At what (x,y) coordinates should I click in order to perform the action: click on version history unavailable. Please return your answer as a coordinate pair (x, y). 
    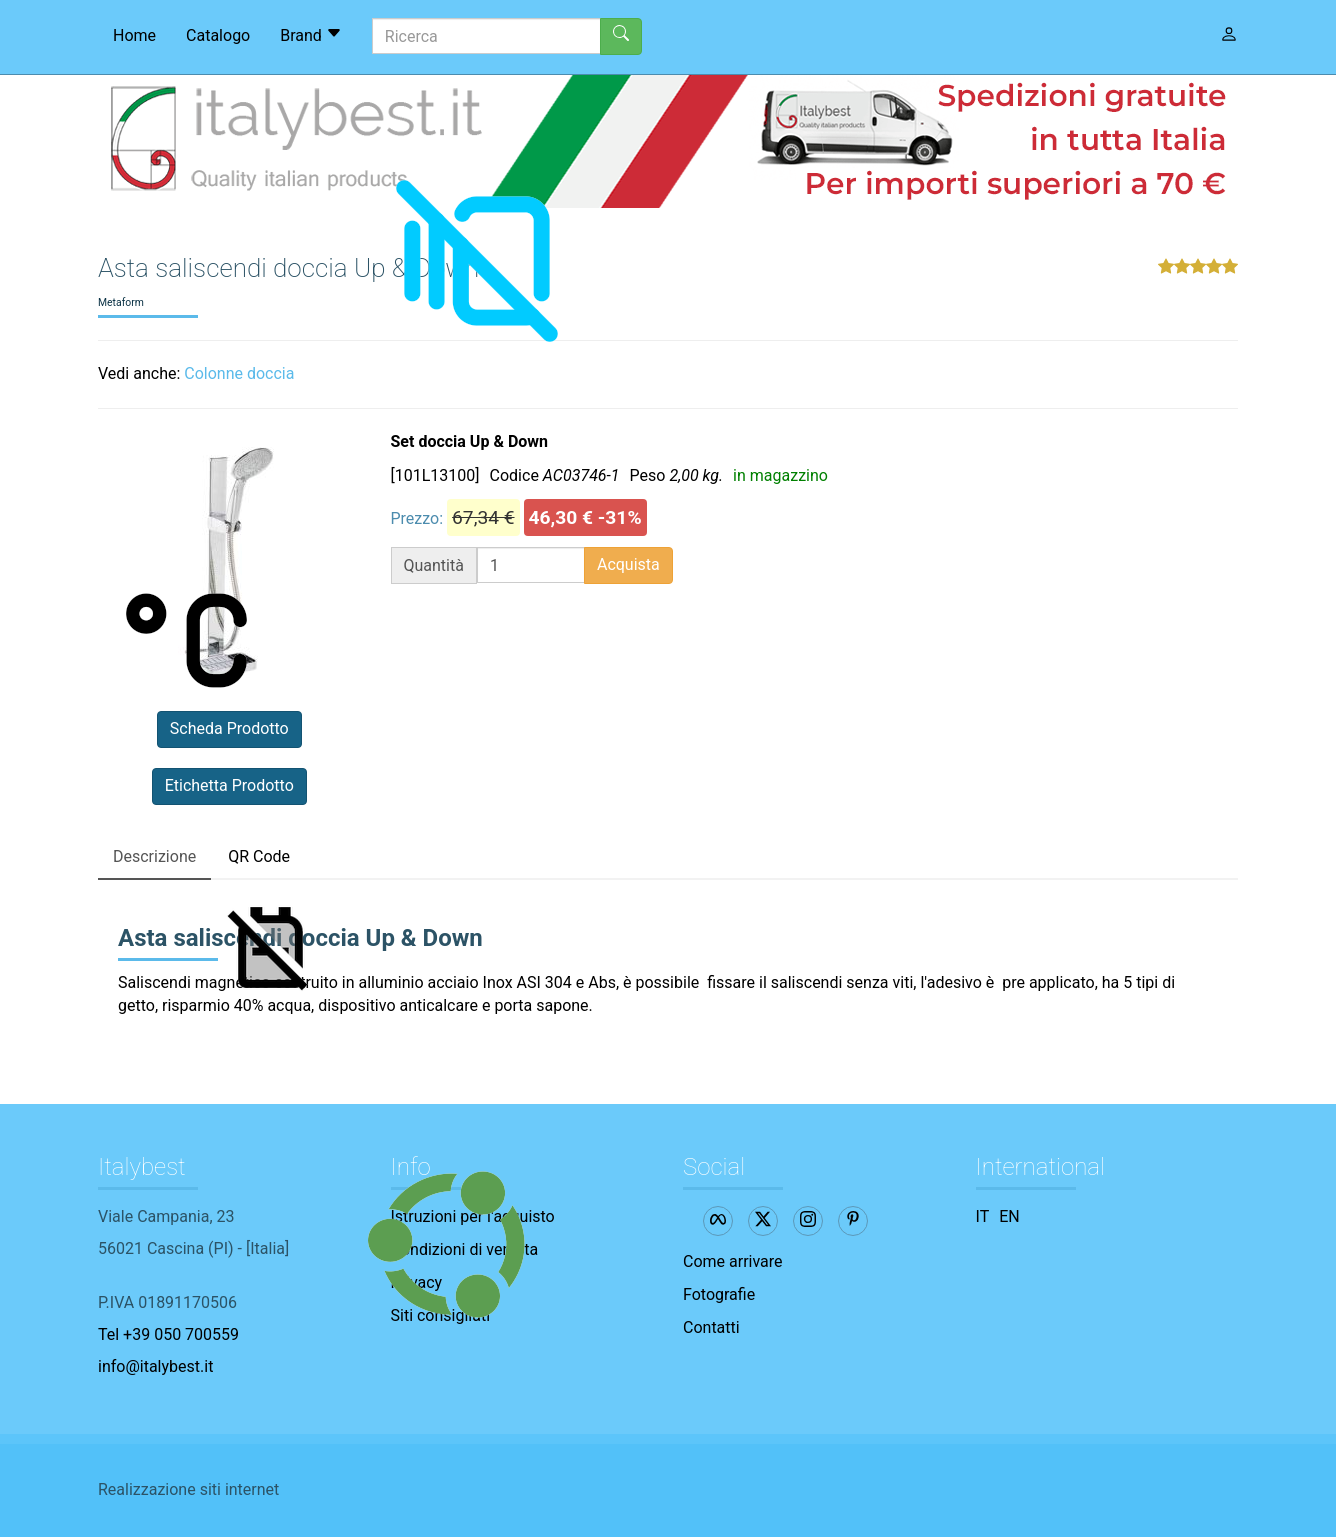
    Looking at the image, I should click on (477, 261).